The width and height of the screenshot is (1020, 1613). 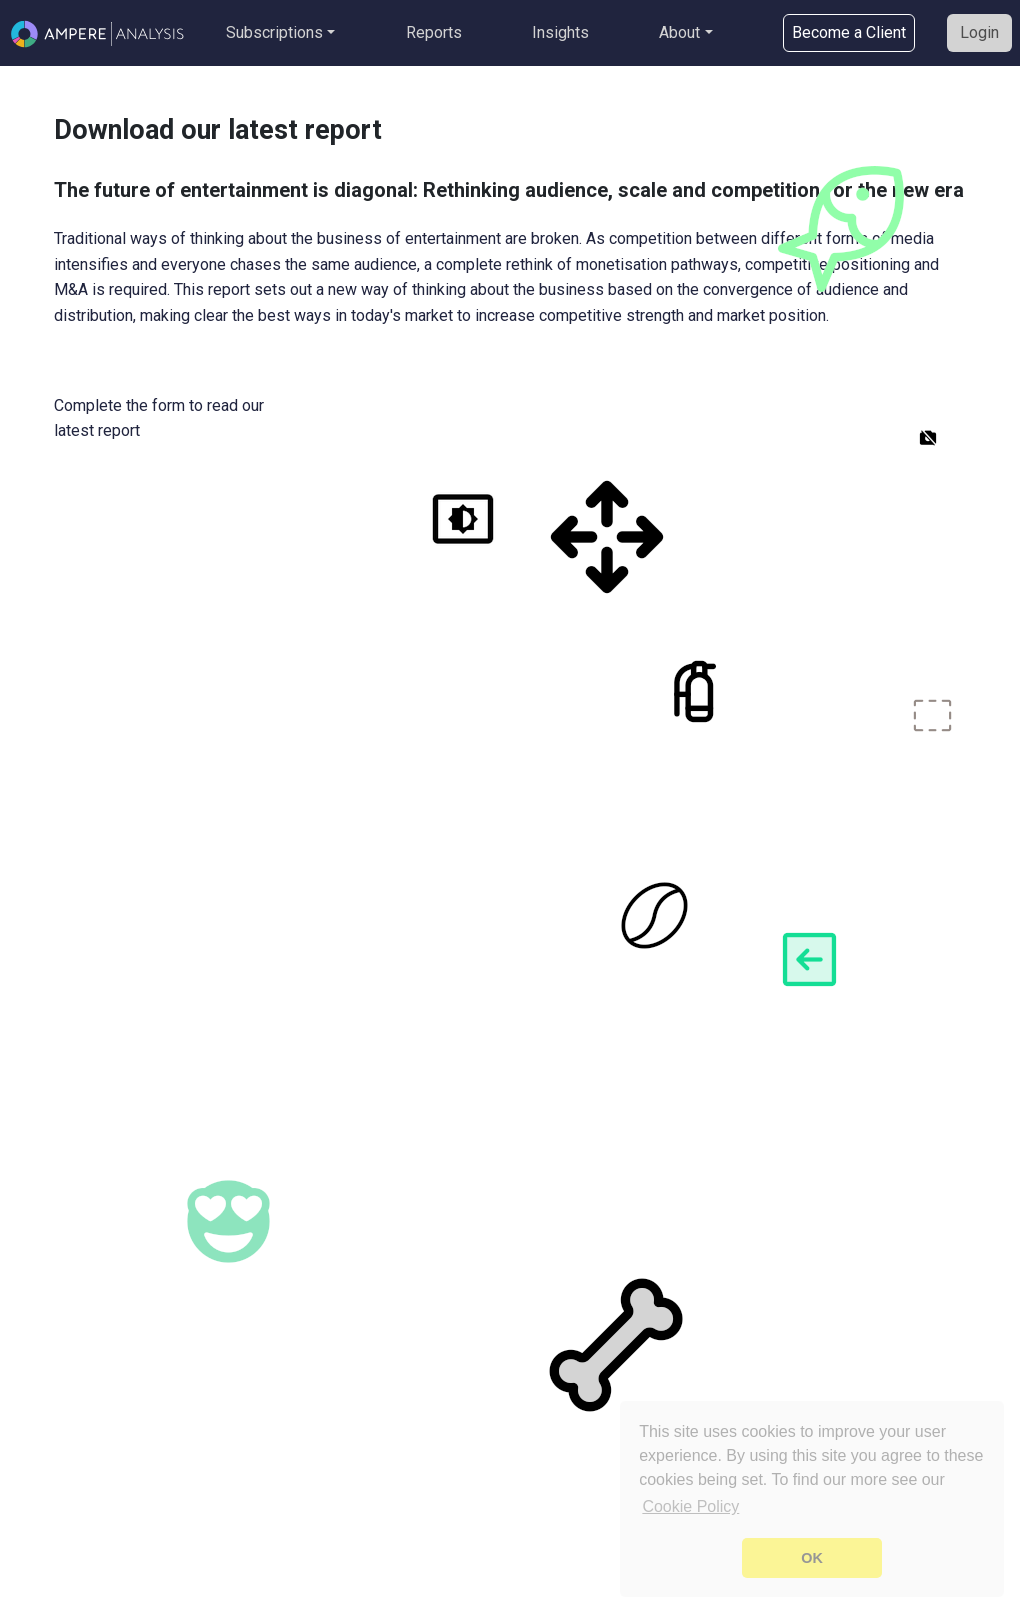 What do you see at coordinates (228, 1221) in the screenshot?
I see `react to a message with love` at bounding box center [228, 1221].